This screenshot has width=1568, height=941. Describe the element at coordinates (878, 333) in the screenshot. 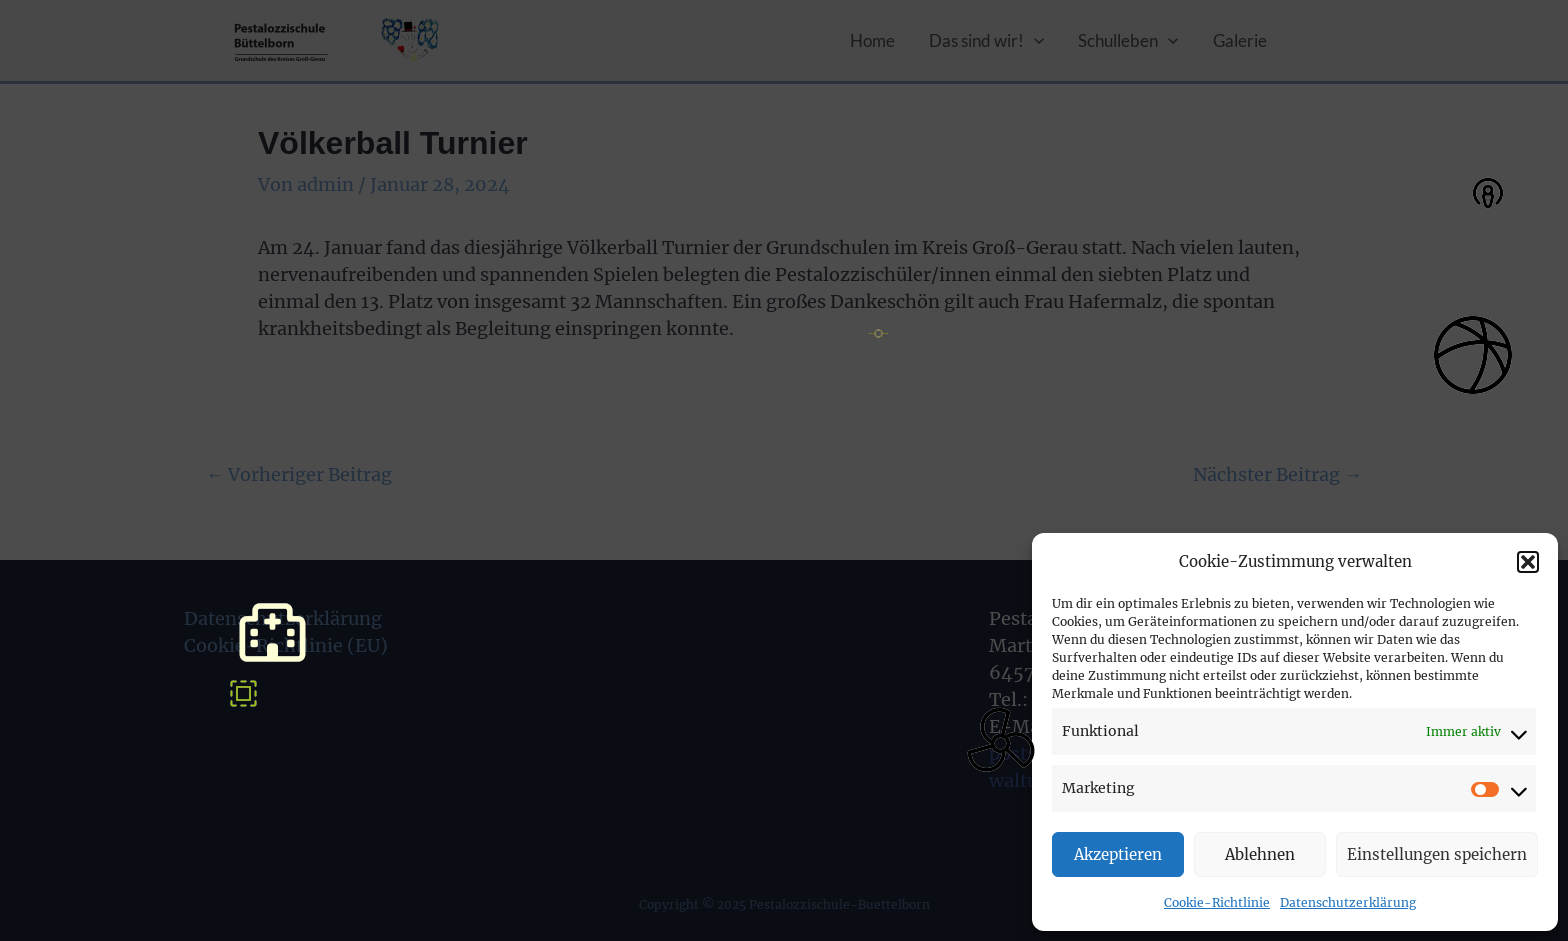

I see `view commit history` at that location.